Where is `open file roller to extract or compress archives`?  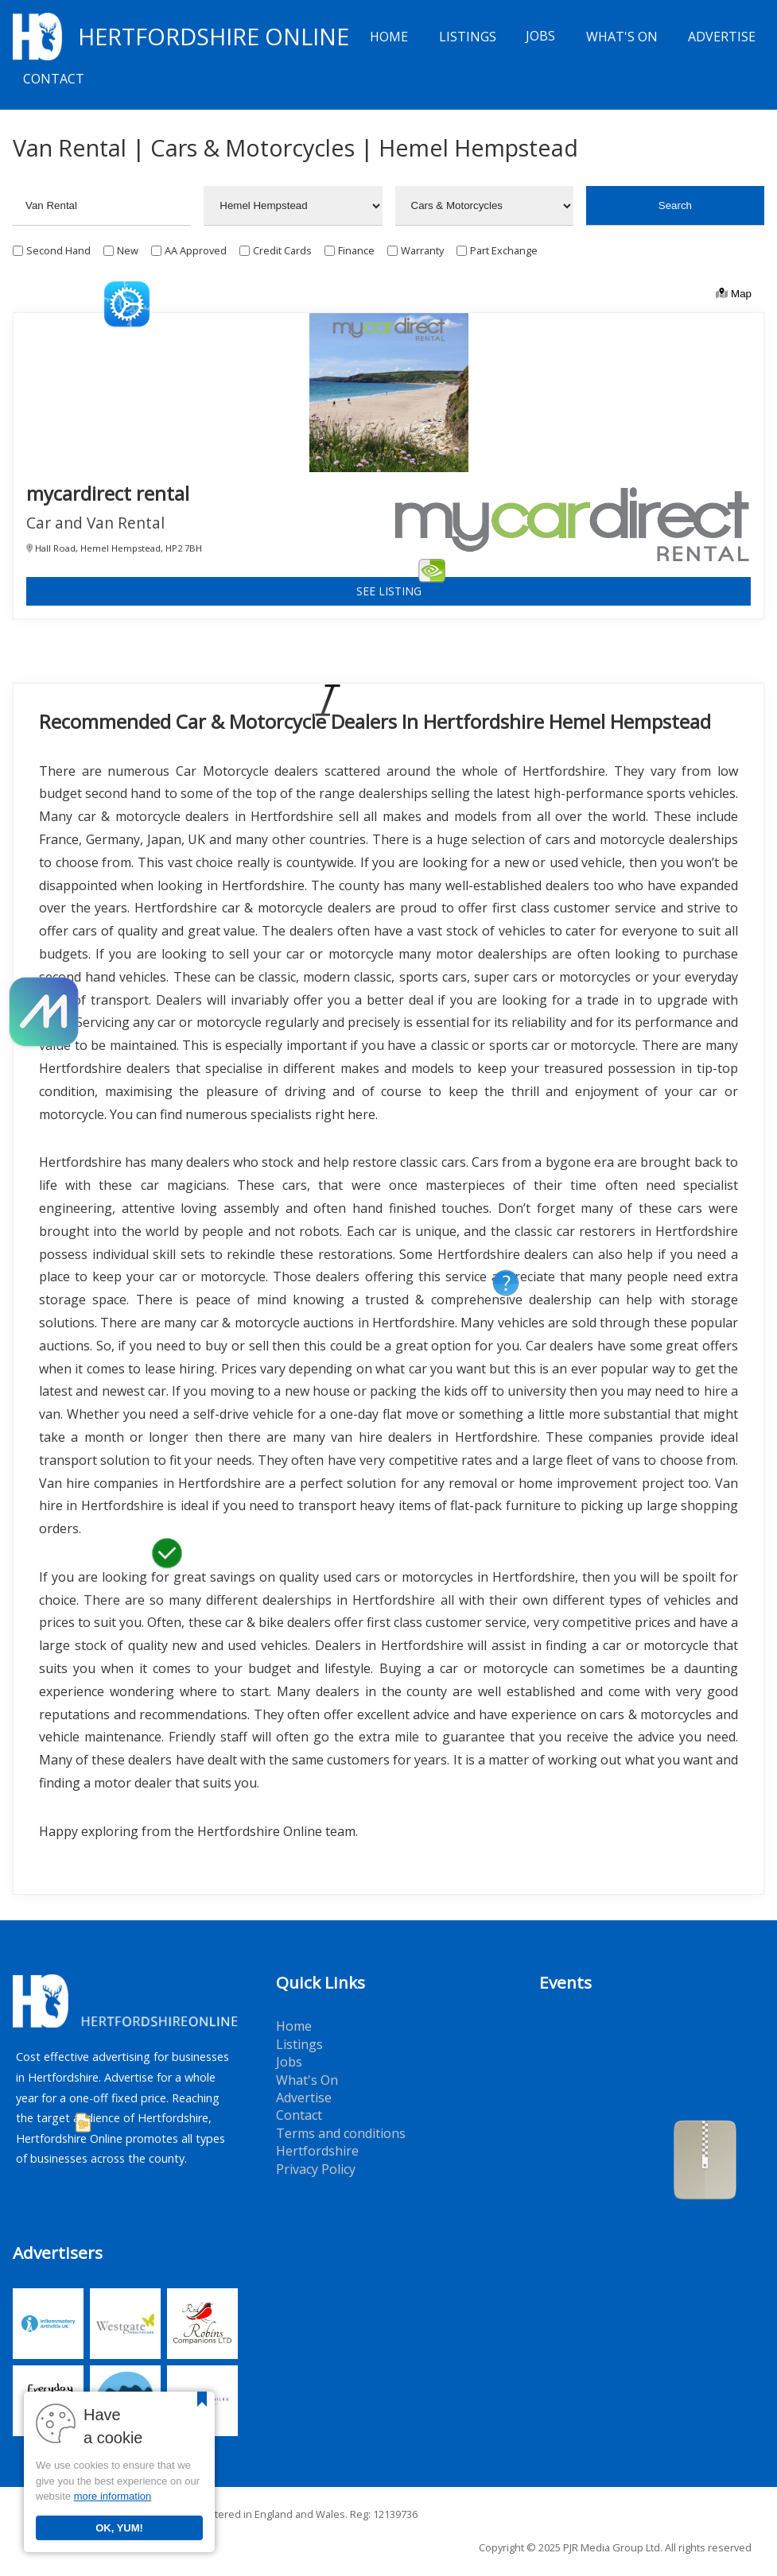
open file roller to extract or compress archives is located at coordinates (705, 2160).